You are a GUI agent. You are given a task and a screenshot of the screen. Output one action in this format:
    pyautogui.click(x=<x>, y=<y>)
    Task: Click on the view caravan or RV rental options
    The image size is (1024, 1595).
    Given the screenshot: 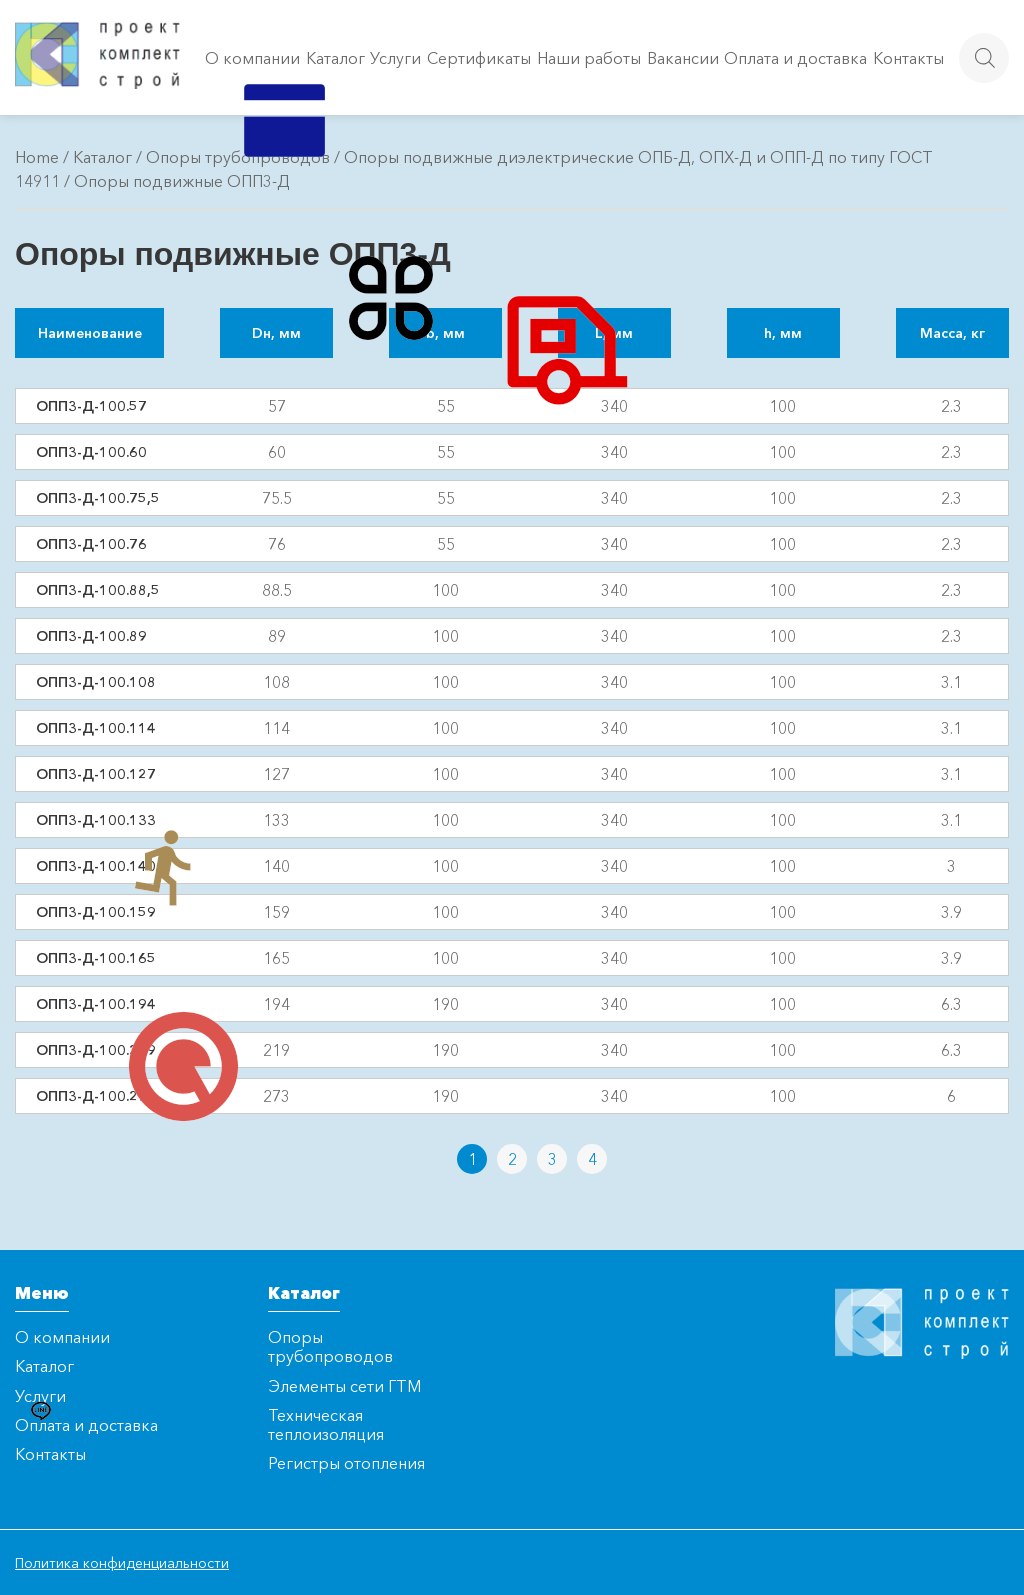 What is the action you would take?
    pyautogui.click(x=564, y=347)
    